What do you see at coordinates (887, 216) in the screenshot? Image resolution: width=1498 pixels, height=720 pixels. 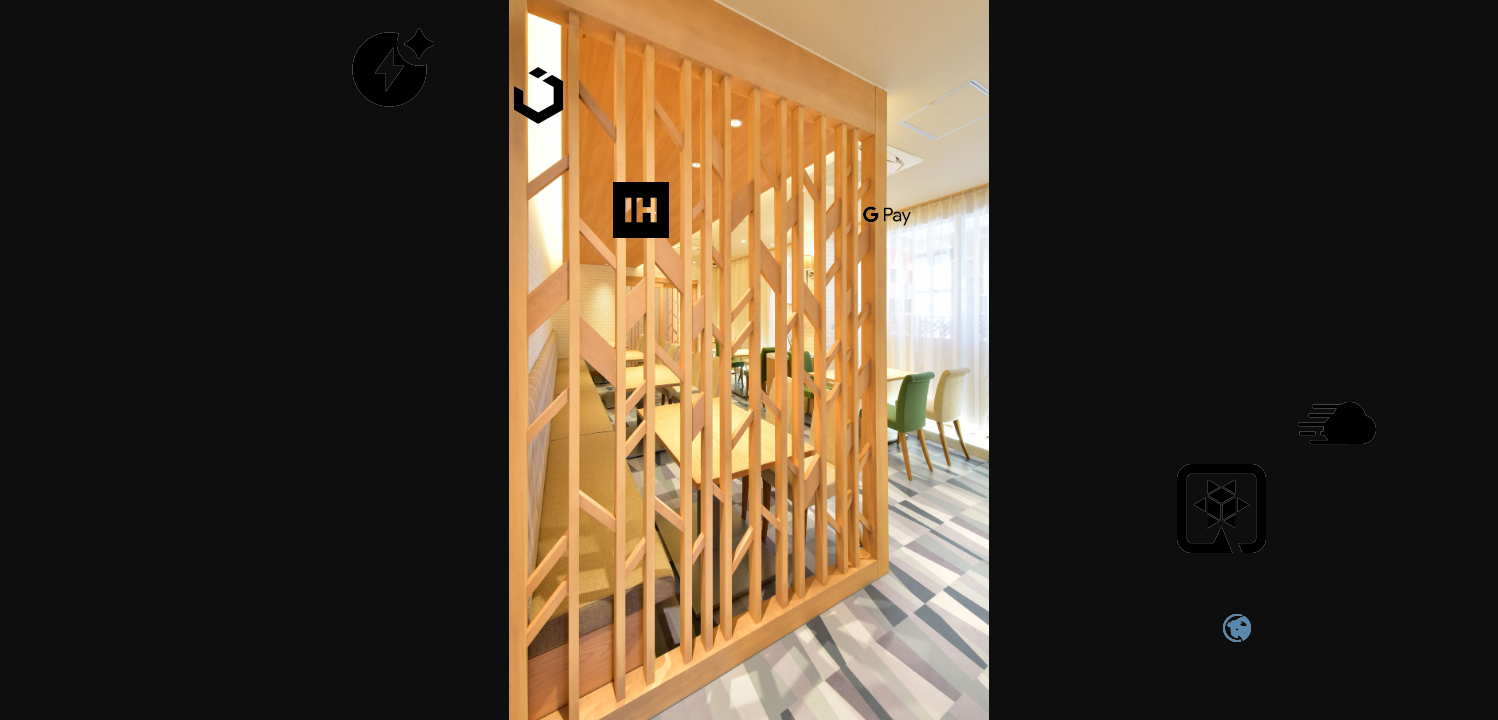 I see `pay with google pay` at bounding box center [887, 216].